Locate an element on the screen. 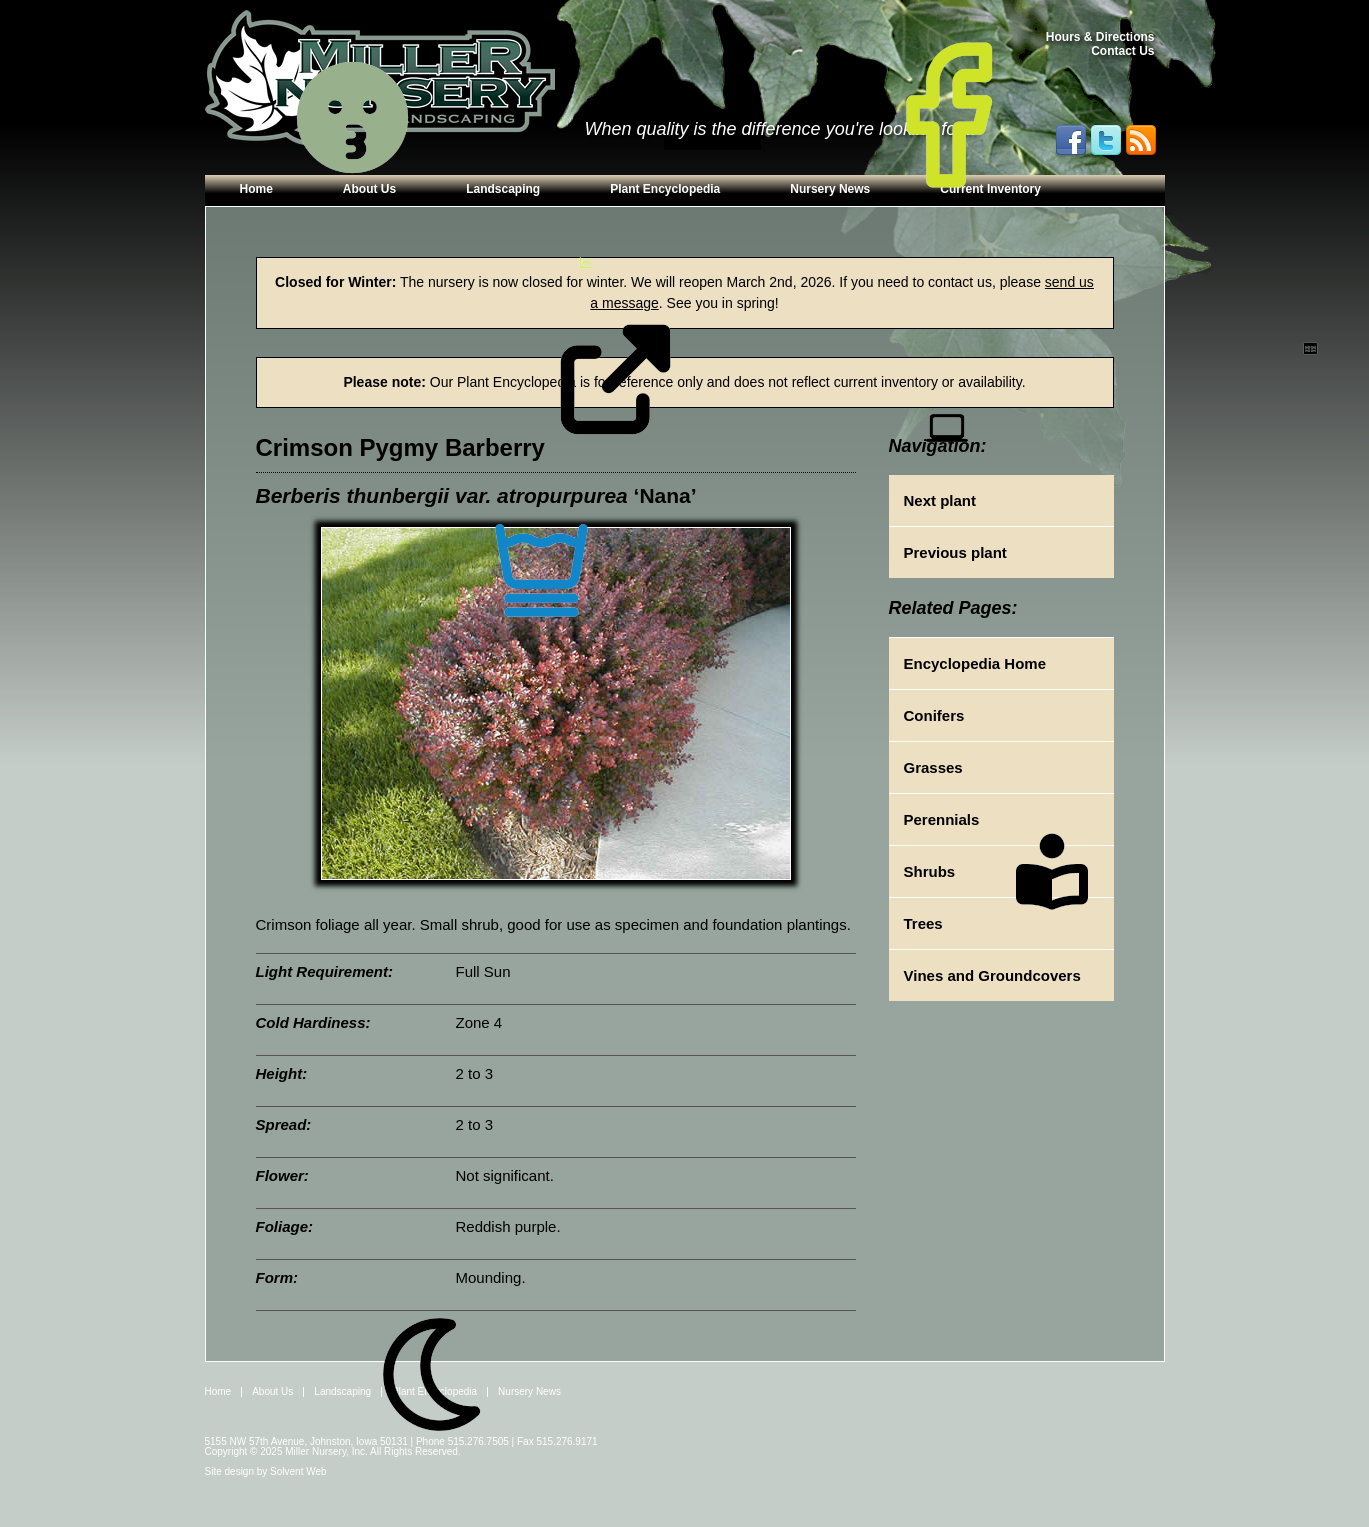 The width and height of the screenshot is (1369, 1527). send a kiss or blowing kiss emoji reaction is located at coordinates (352, 117).